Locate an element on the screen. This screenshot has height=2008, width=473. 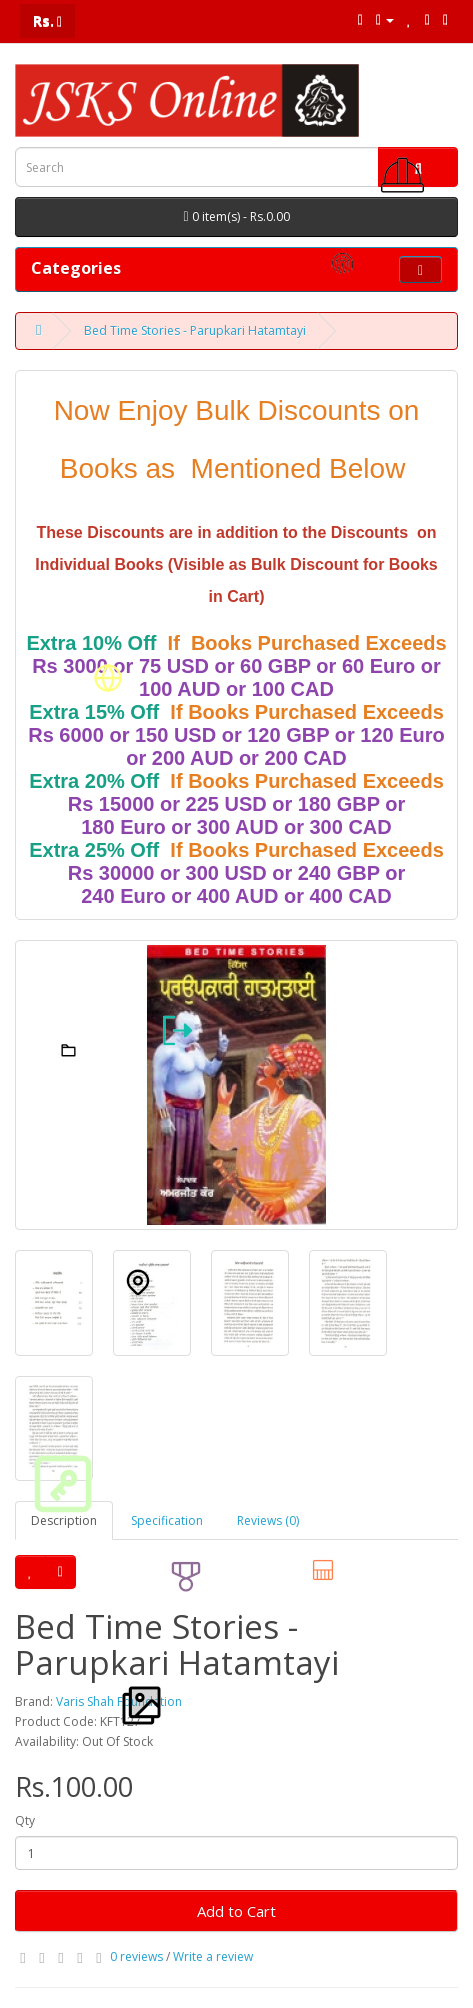
view photo gallery is located at coordinates (141, 1705).